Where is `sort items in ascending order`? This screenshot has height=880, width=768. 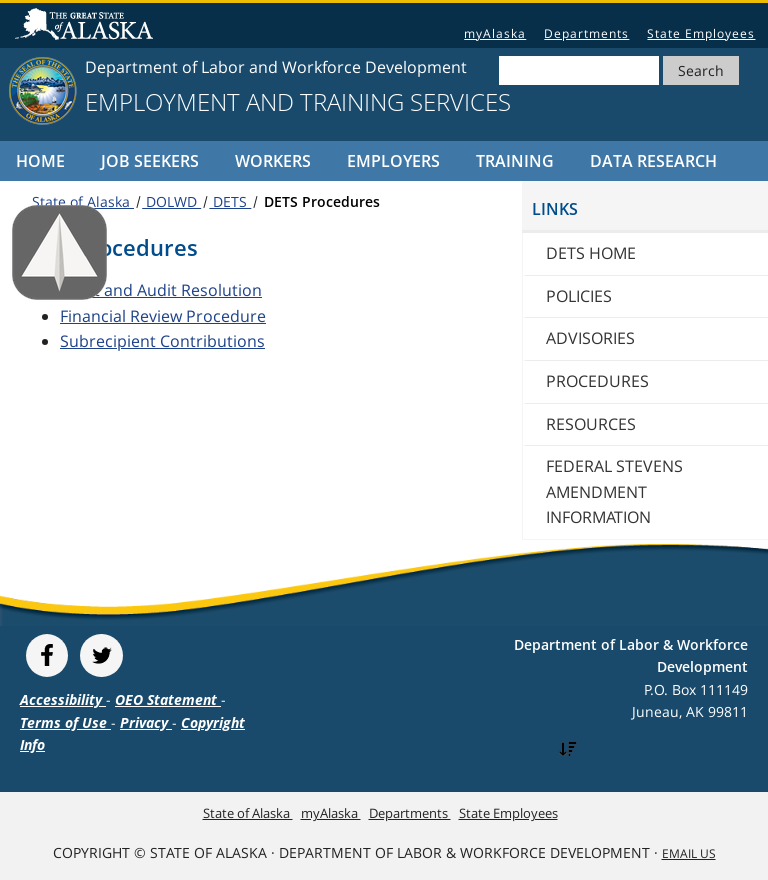
sort items in ascending order is located at coordinates (568, 749).